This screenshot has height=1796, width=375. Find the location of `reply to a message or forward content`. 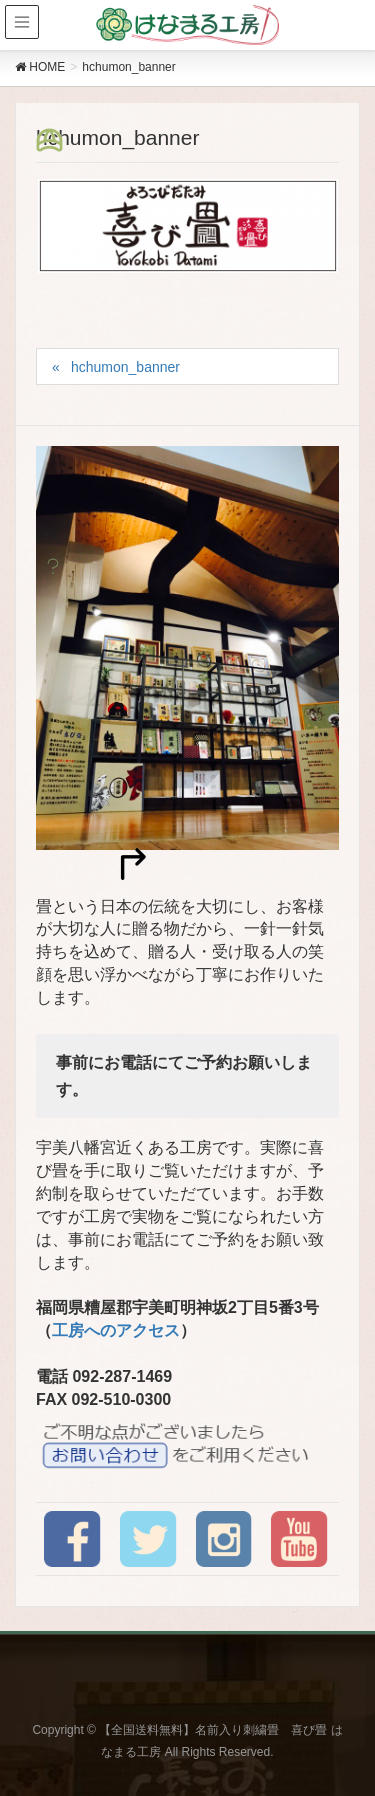

reply to a message or forward content is located at coordinates (131, 864).